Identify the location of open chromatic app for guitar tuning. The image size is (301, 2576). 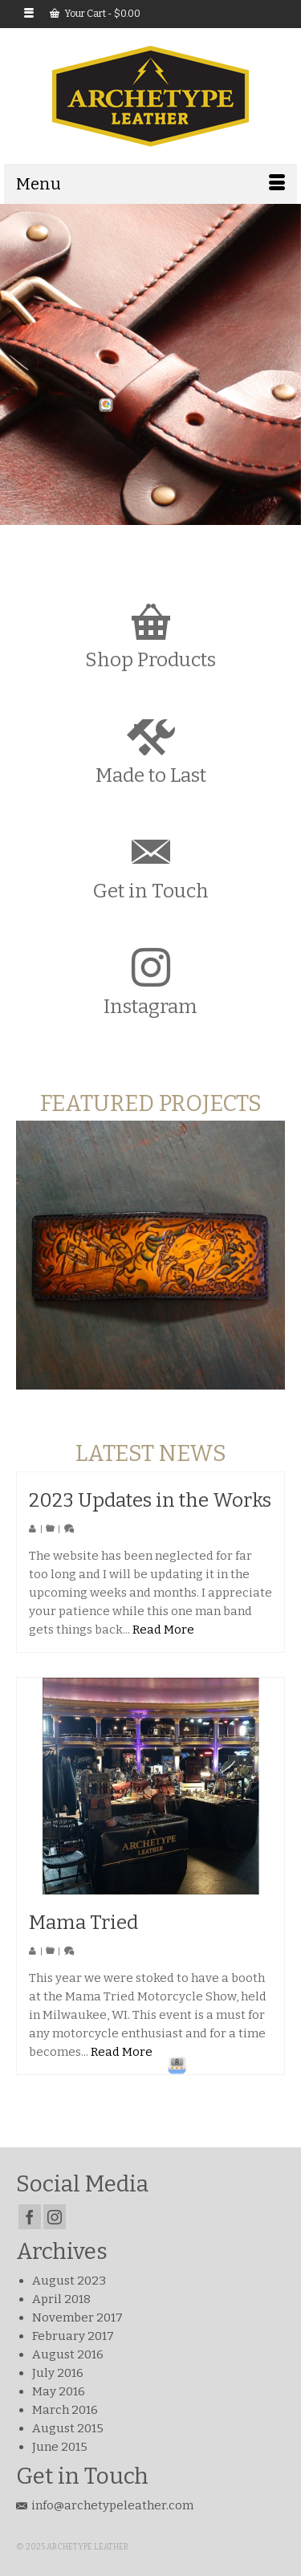
(177, 2065).